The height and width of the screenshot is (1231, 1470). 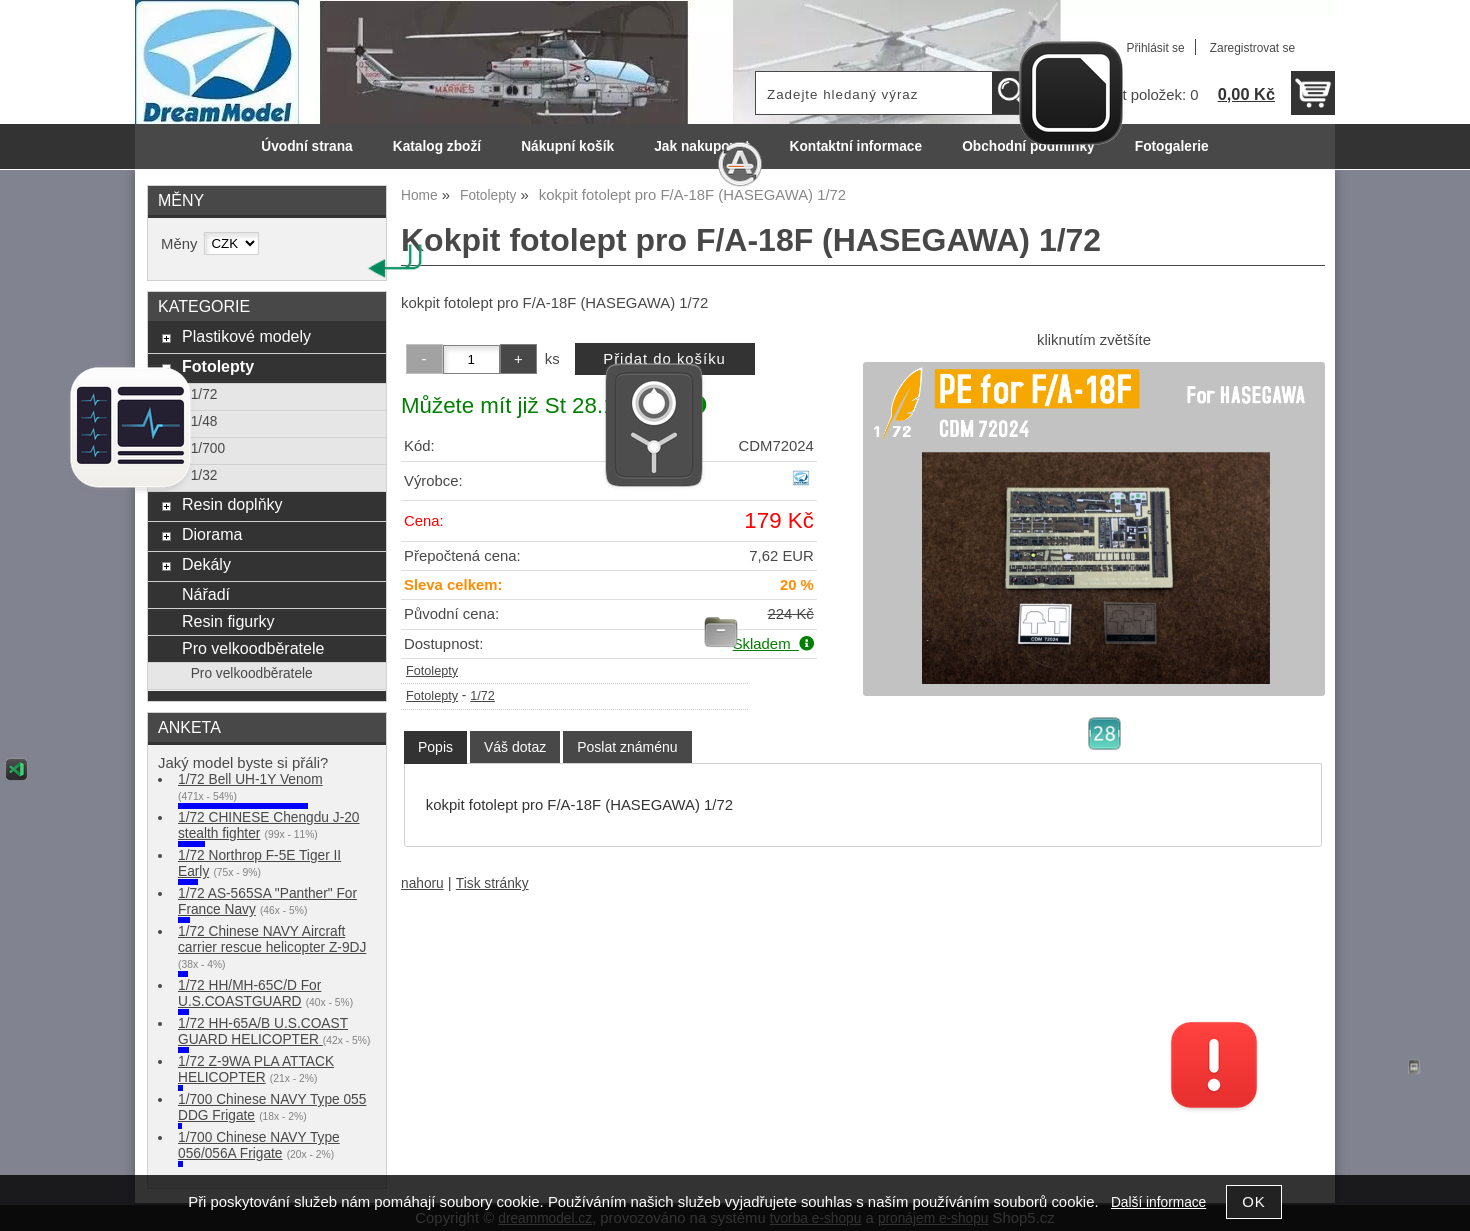 What do you see at coordinates (1104, 733) in the screenshot?
I see `open gnome calendar app` at bounding box center [1104, 733].